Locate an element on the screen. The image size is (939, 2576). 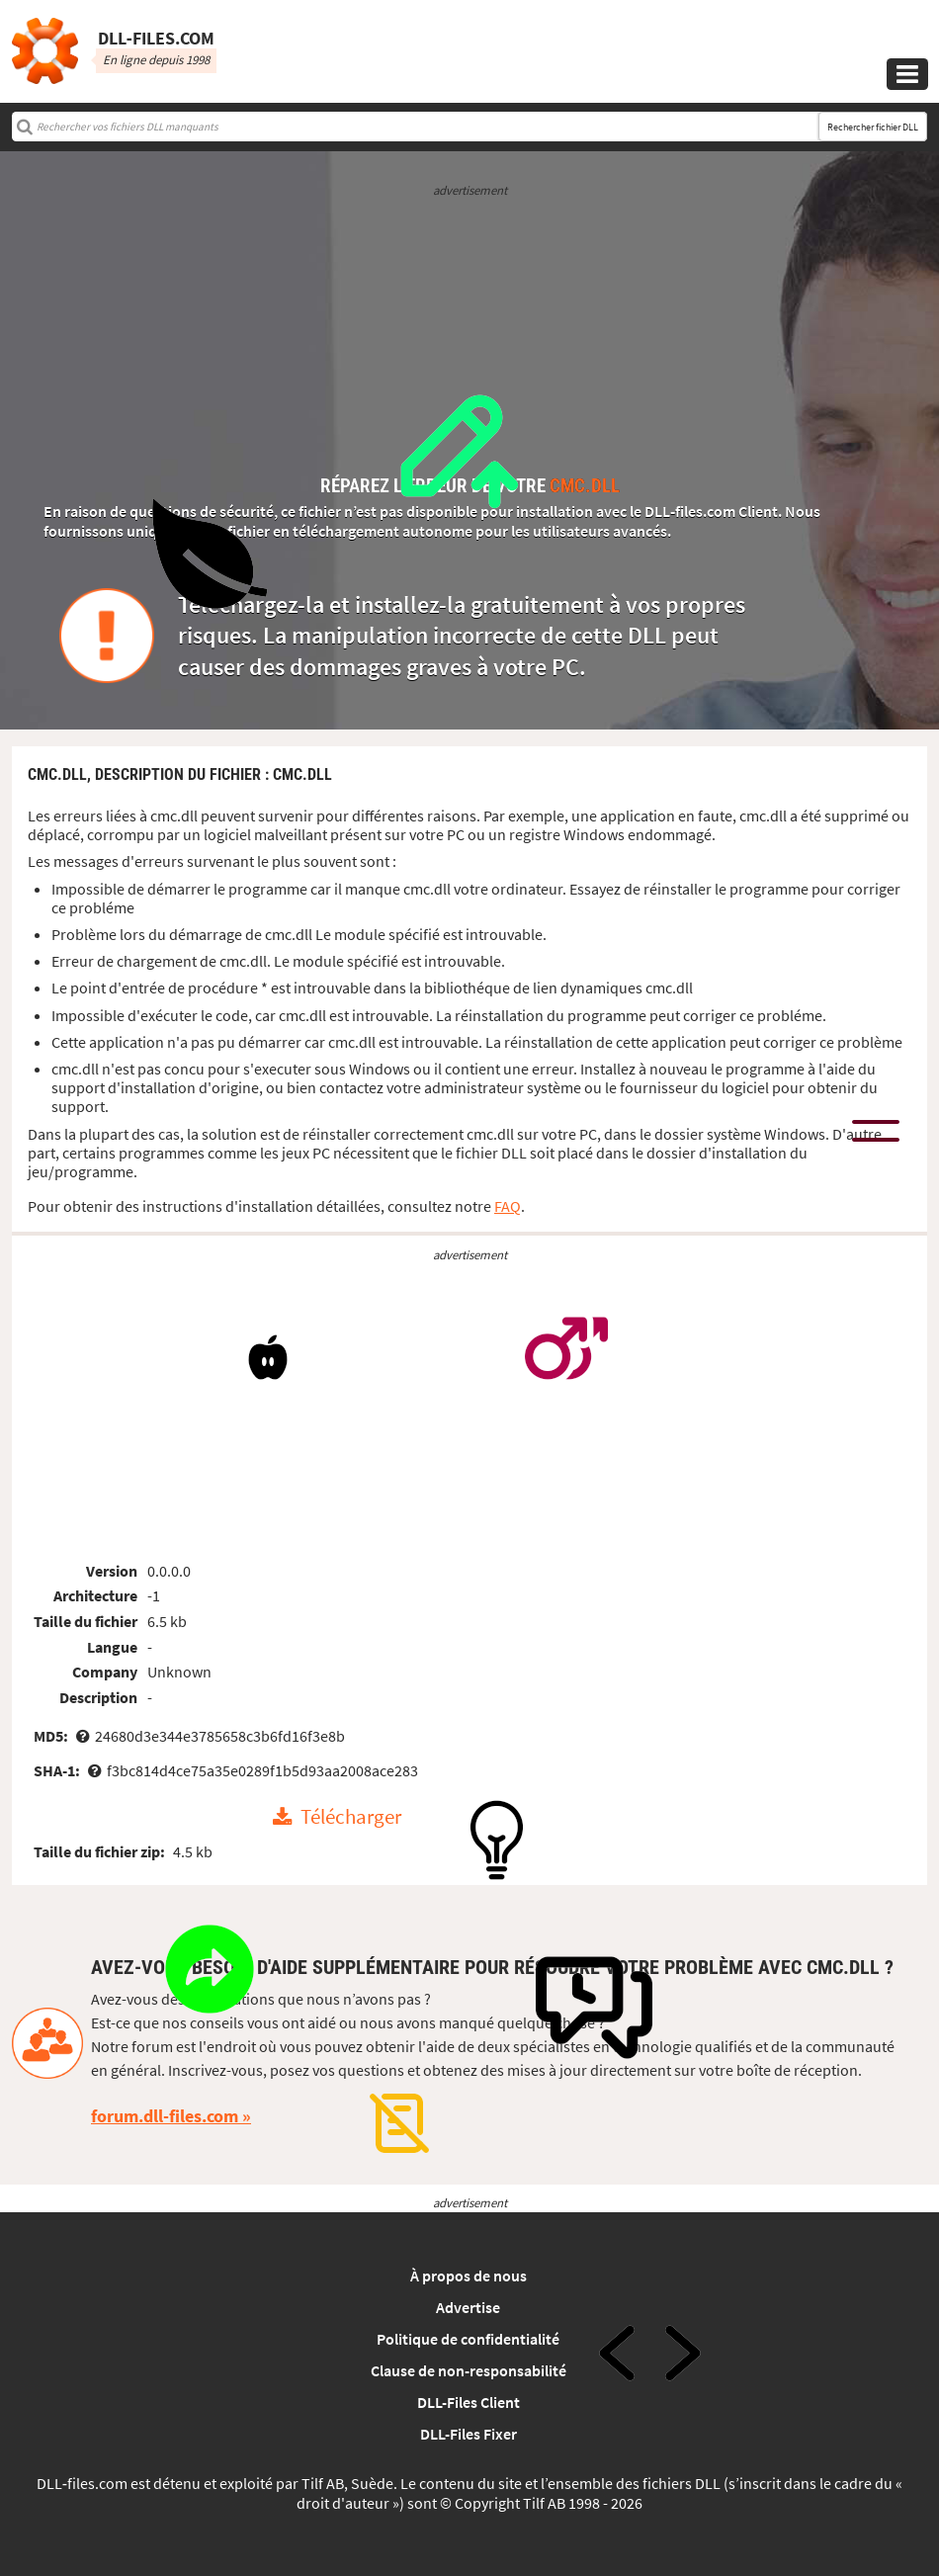
share or forward content is located at coordinates (210, 1969).